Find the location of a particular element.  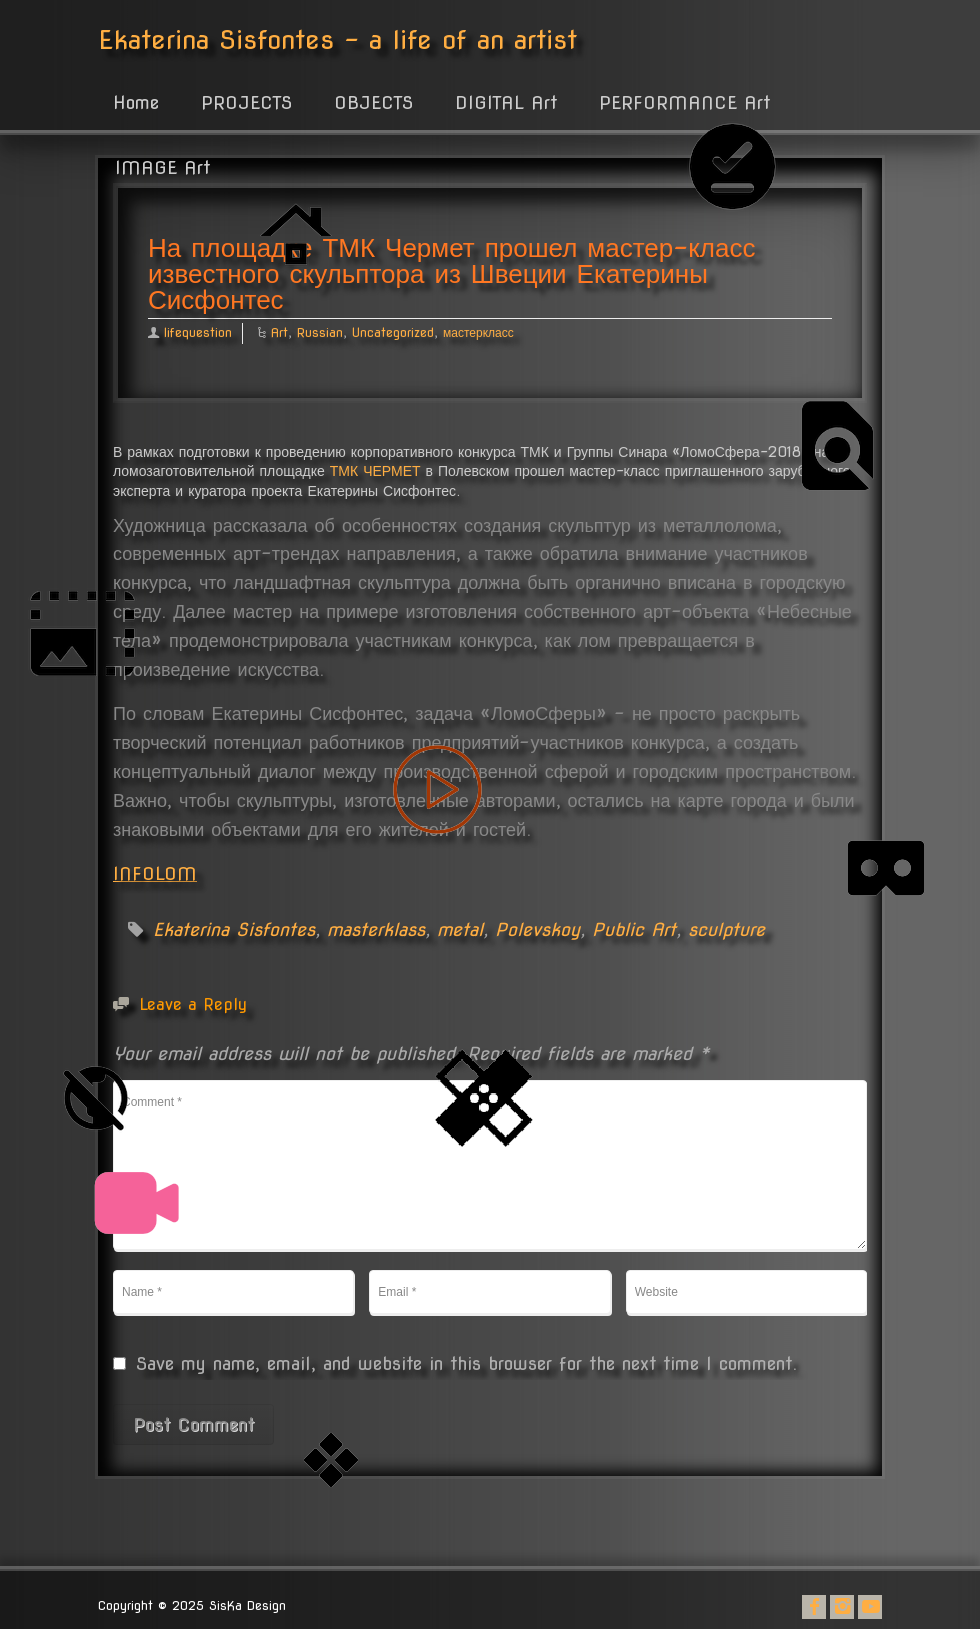

search within the current document is located at coordinates (837, 445).